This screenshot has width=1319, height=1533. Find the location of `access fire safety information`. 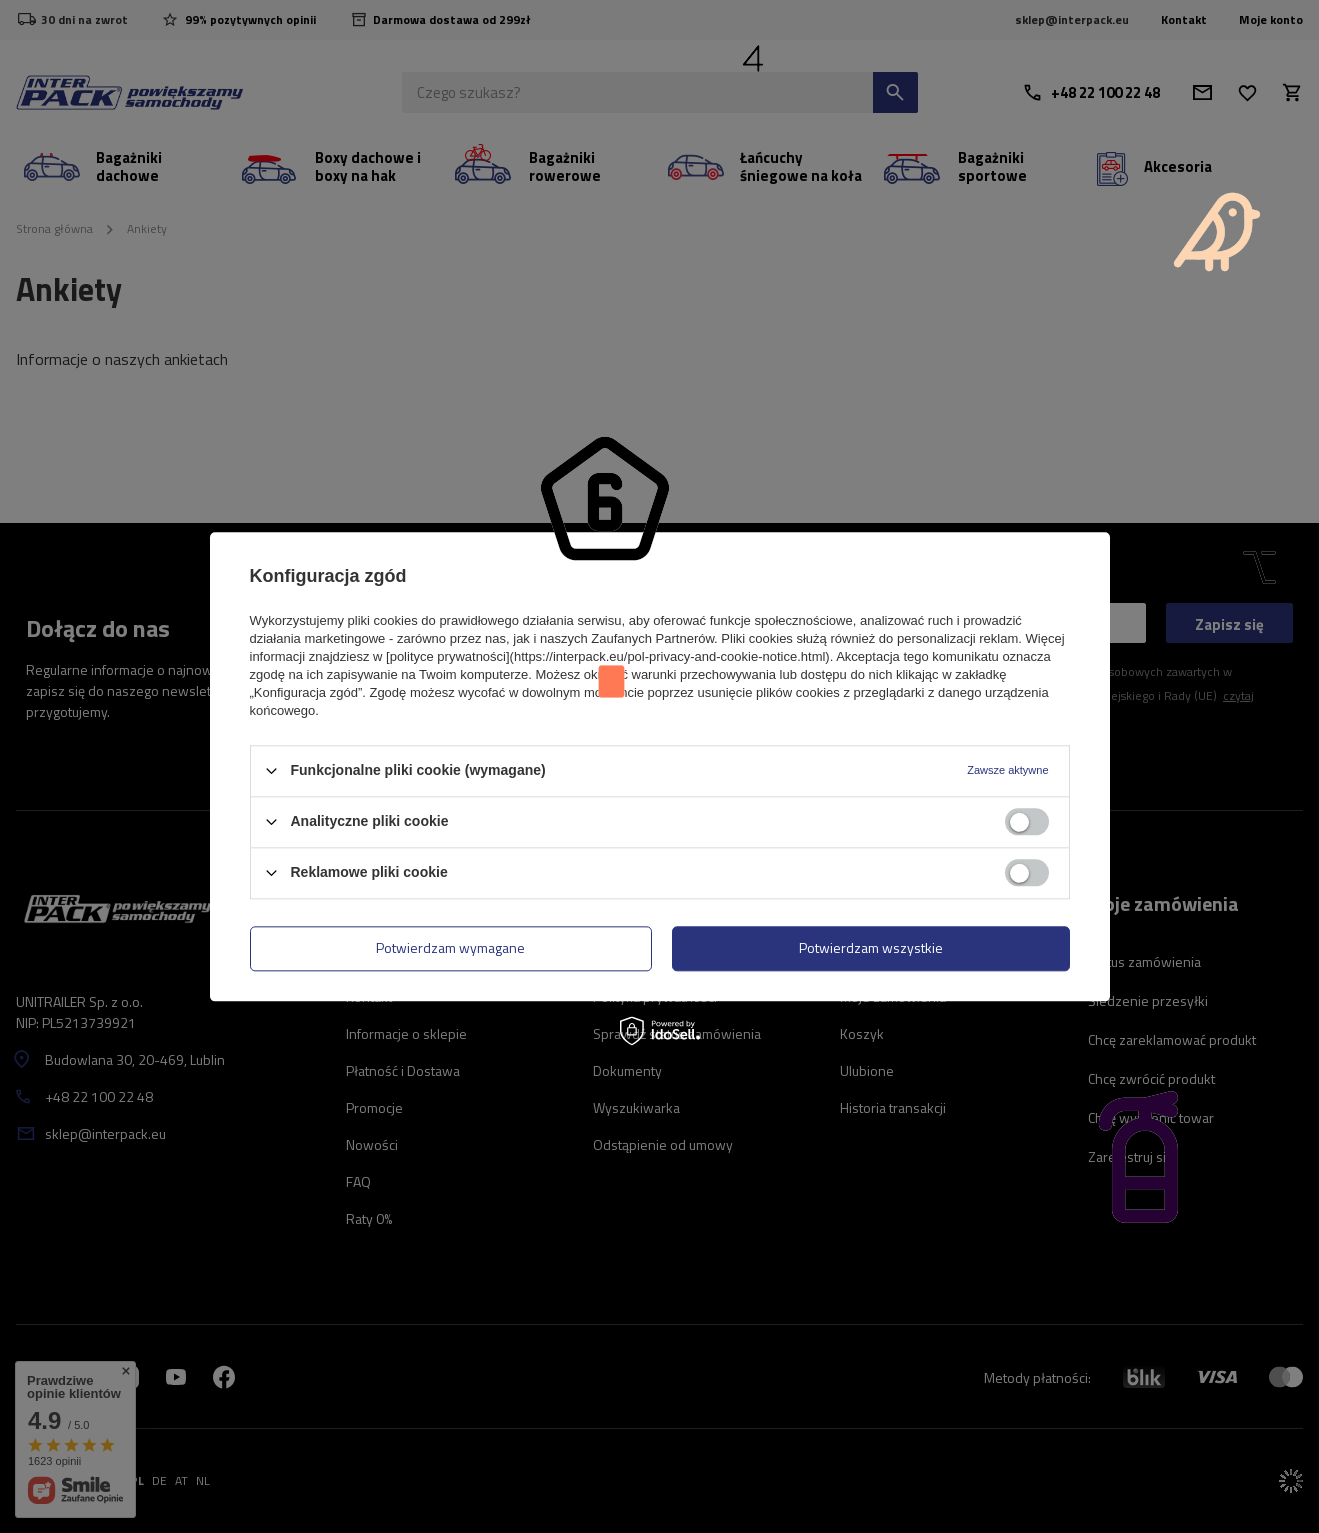

access fire safety information is located at coordinates (1145, 1157).